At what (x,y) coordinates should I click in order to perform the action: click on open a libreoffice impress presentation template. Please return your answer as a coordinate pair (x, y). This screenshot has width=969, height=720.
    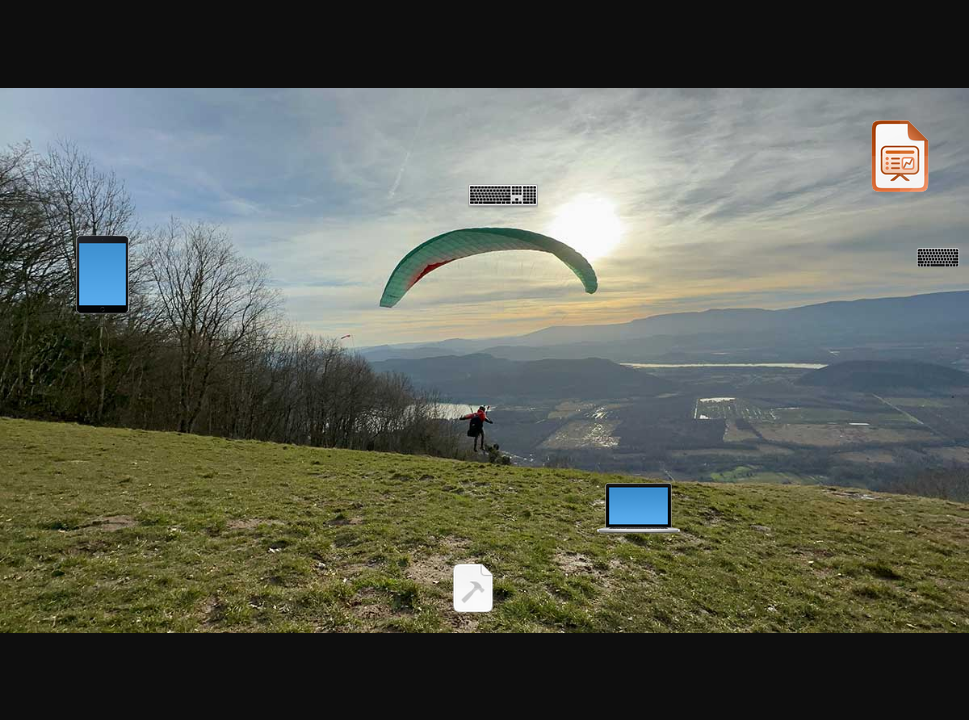
    Looking at the image, I should click on (900, 156).